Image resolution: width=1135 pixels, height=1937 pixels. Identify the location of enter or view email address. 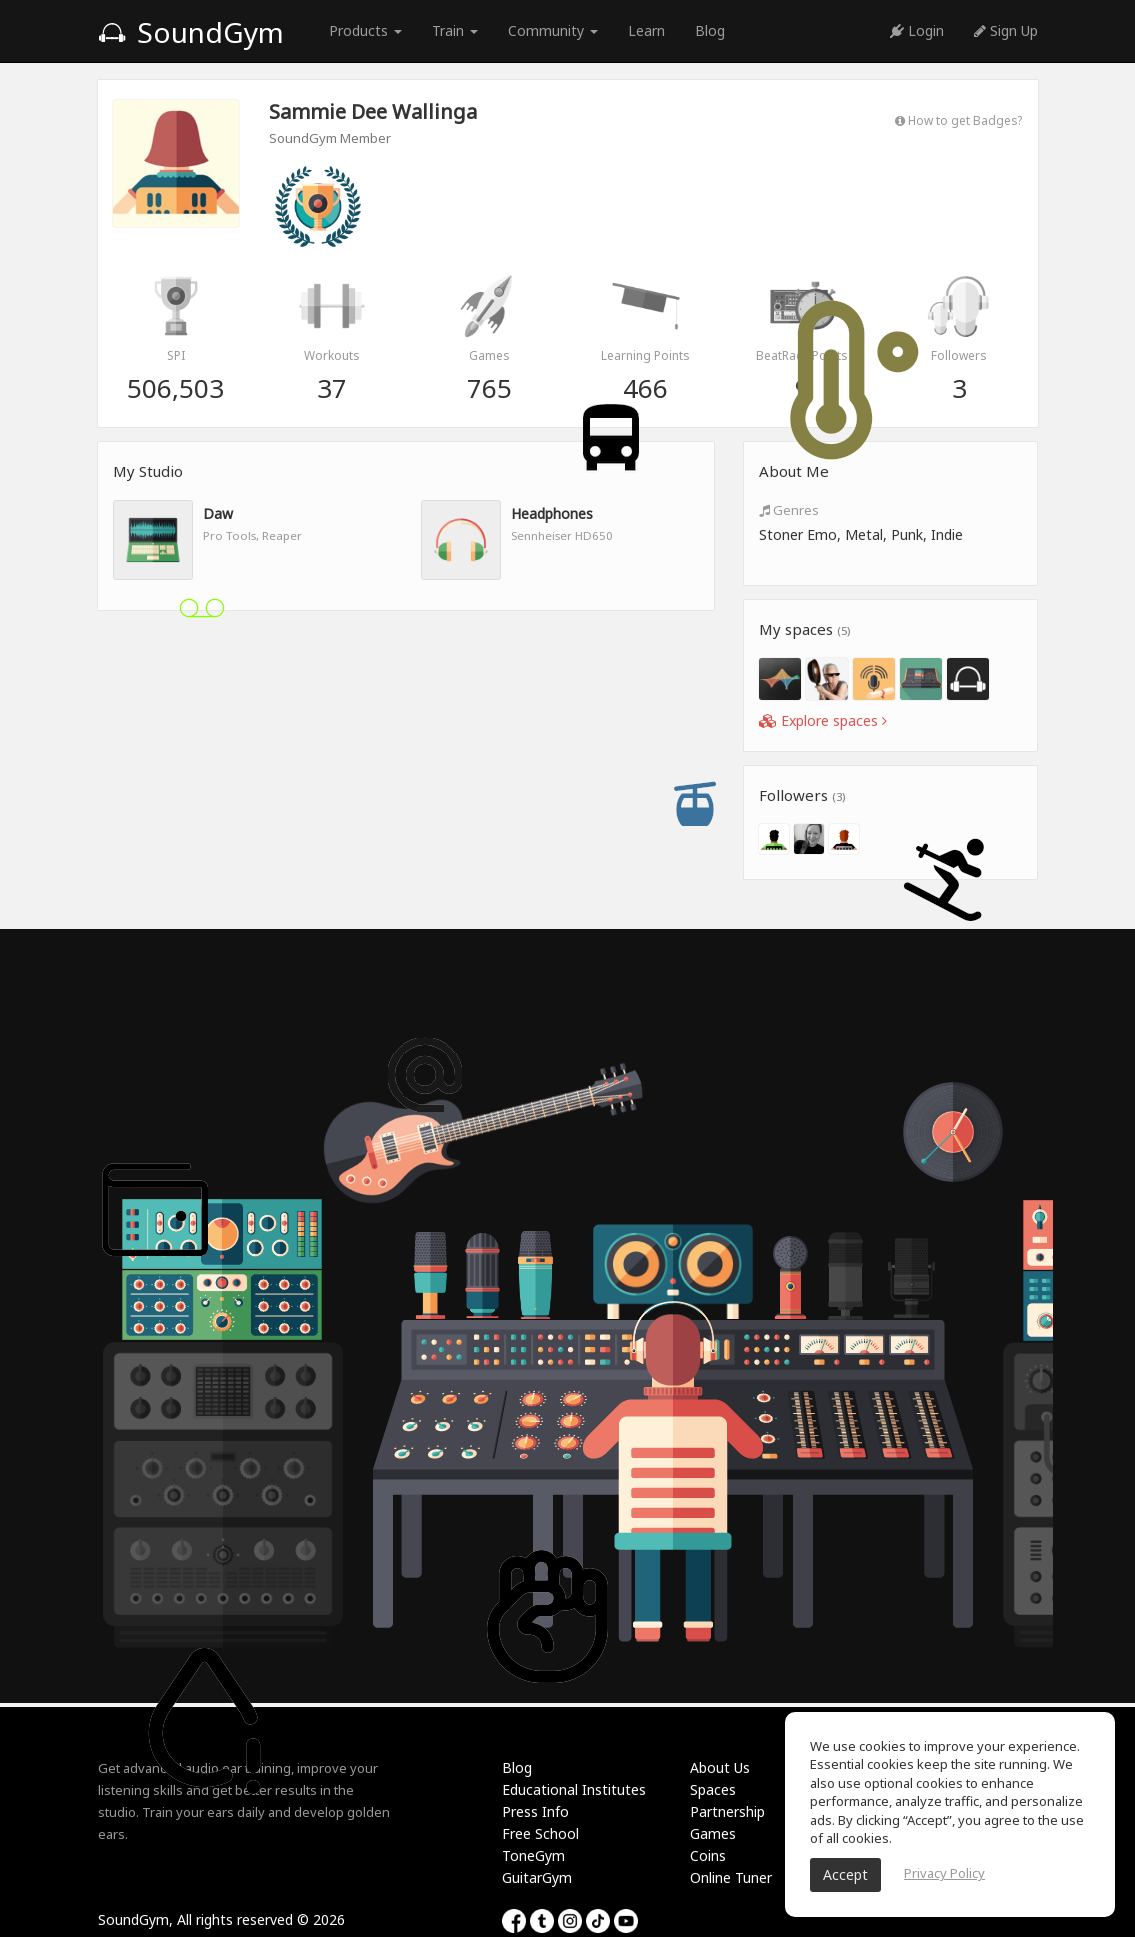
(425, 1075).